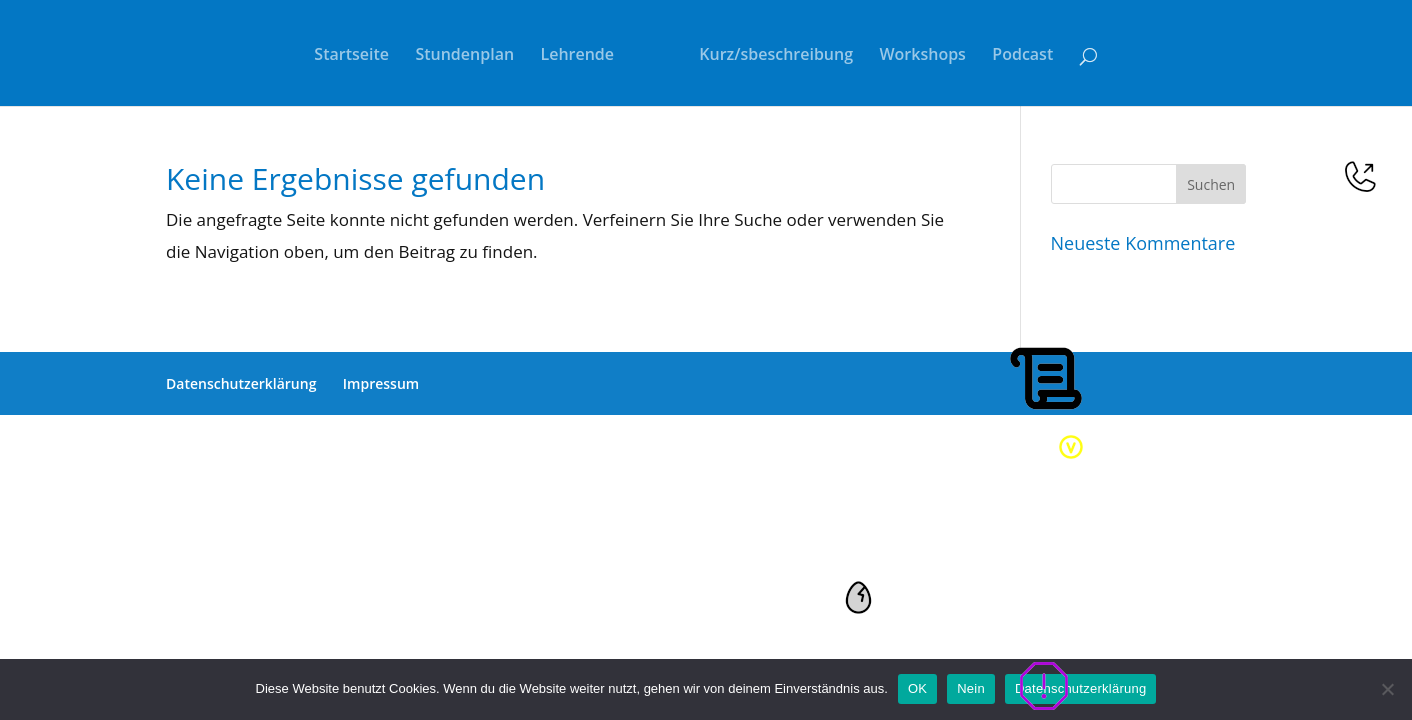  What do you see at coordinates (1048, 378) in the screenshot?
I see `view terms and conditions or legal documents` at bounding box center [1048, 378].